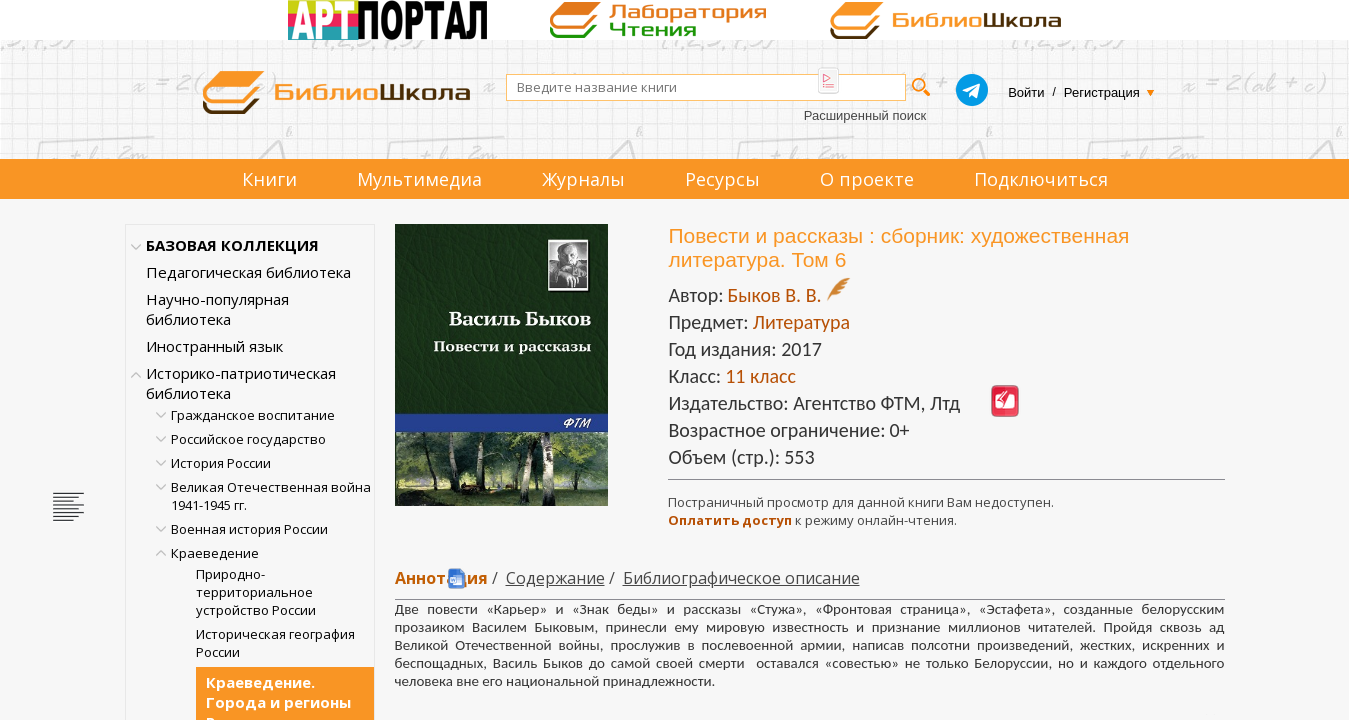 The image size is (1349, 720). I want to click on a microsoft word document file, so click(456, 578).